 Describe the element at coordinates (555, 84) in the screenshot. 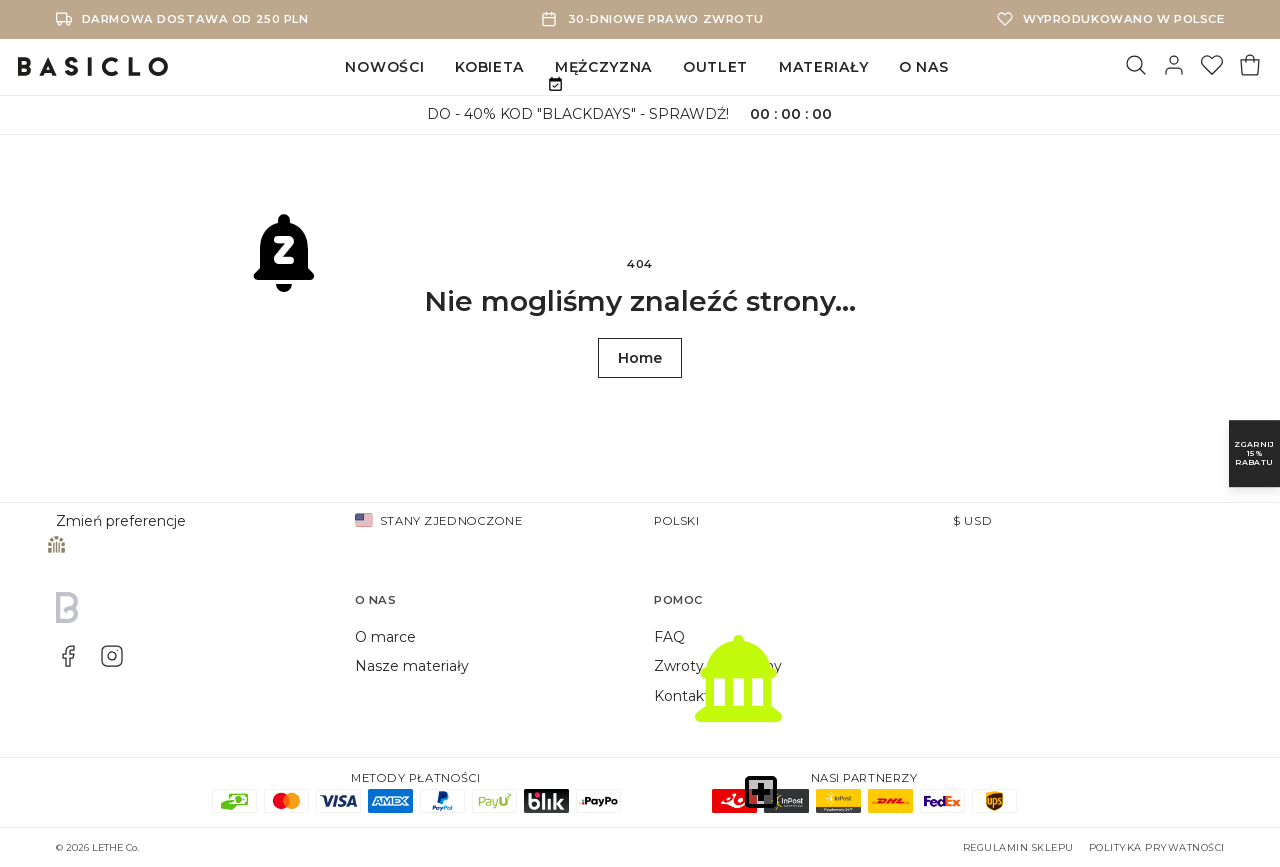

I see `confirmed calendar event` at that location.